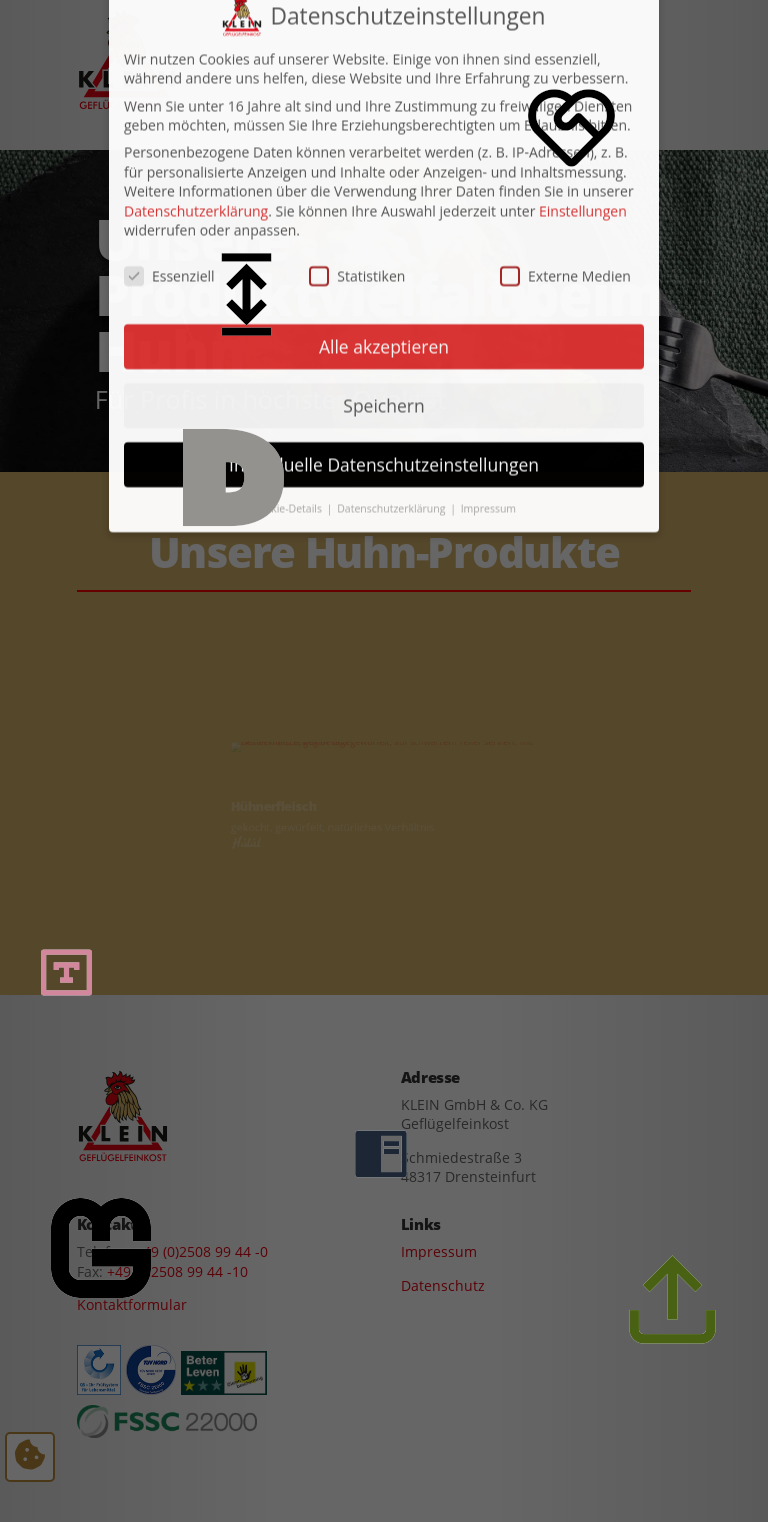 Image resolution: width=768 pixels, height=1522 pixels. I want to click on DMM.com logo, so click(233, 477).